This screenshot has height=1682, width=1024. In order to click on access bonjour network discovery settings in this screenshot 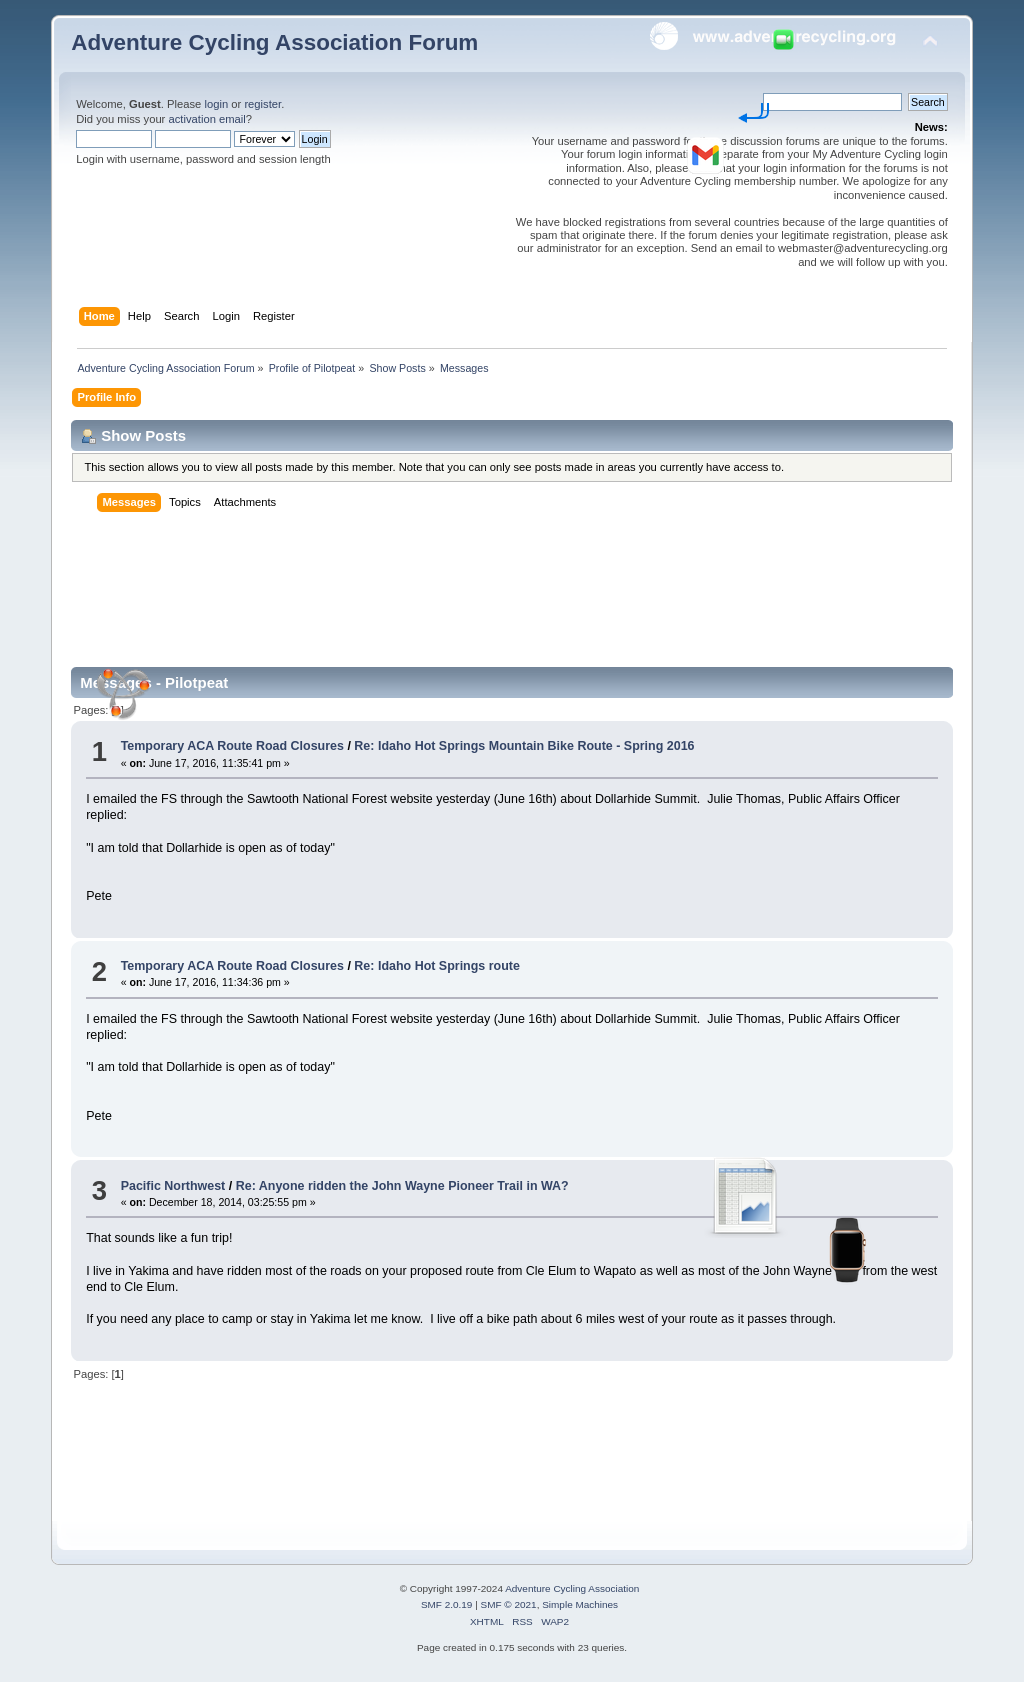, I will do `click(123, 694)`.